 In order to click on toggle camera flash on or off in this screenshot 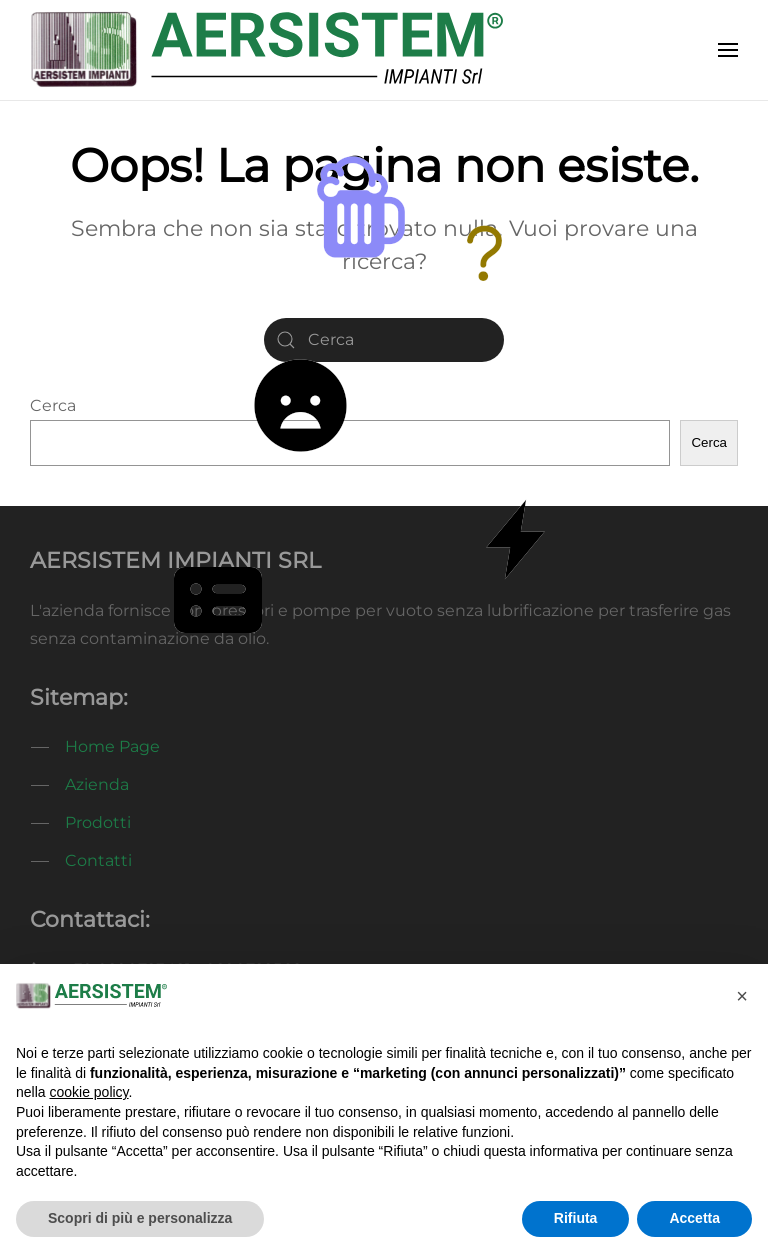, I will do `click(515, 539)`.